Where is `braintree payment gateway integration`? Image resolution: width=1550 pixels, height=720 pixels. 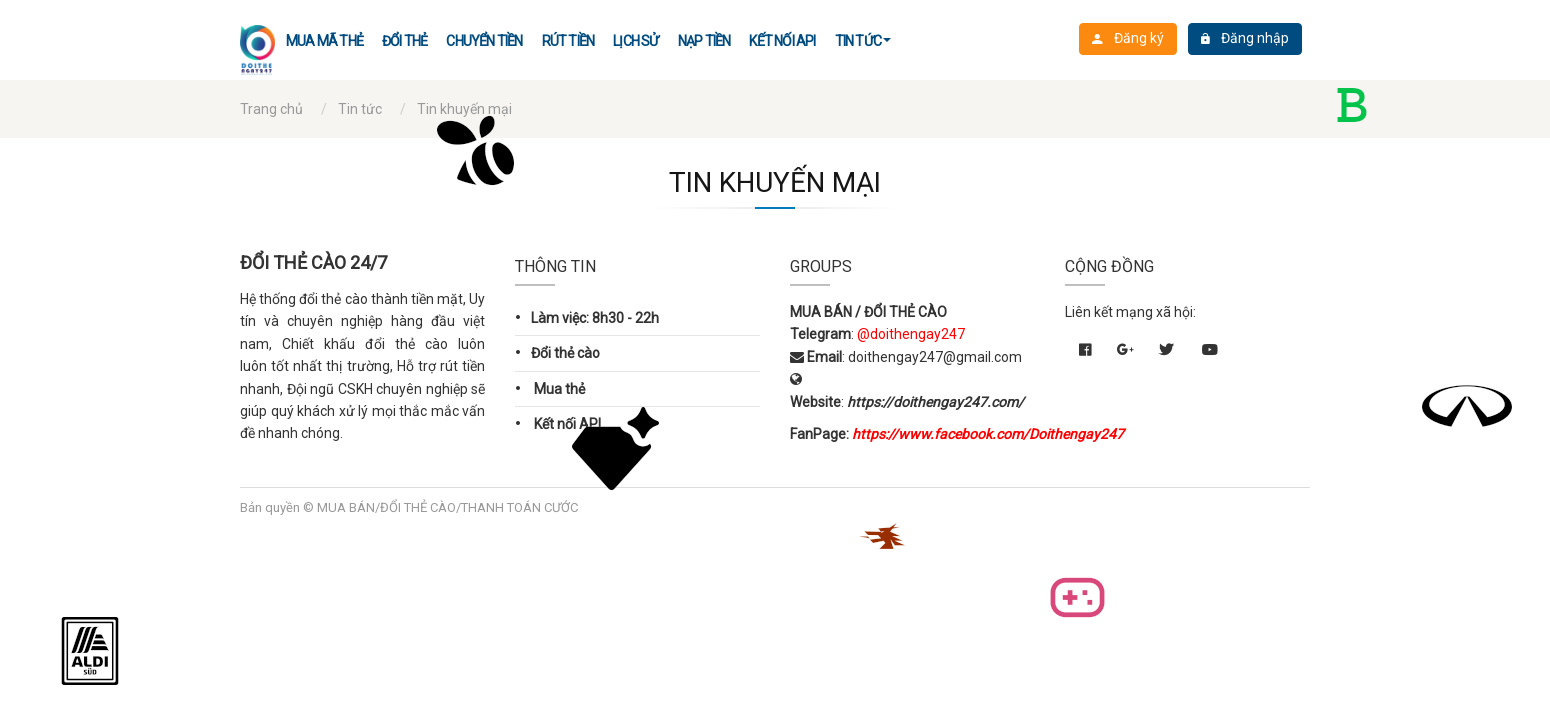 braintree payment gateway integration is located at coordinates (1352, 105).